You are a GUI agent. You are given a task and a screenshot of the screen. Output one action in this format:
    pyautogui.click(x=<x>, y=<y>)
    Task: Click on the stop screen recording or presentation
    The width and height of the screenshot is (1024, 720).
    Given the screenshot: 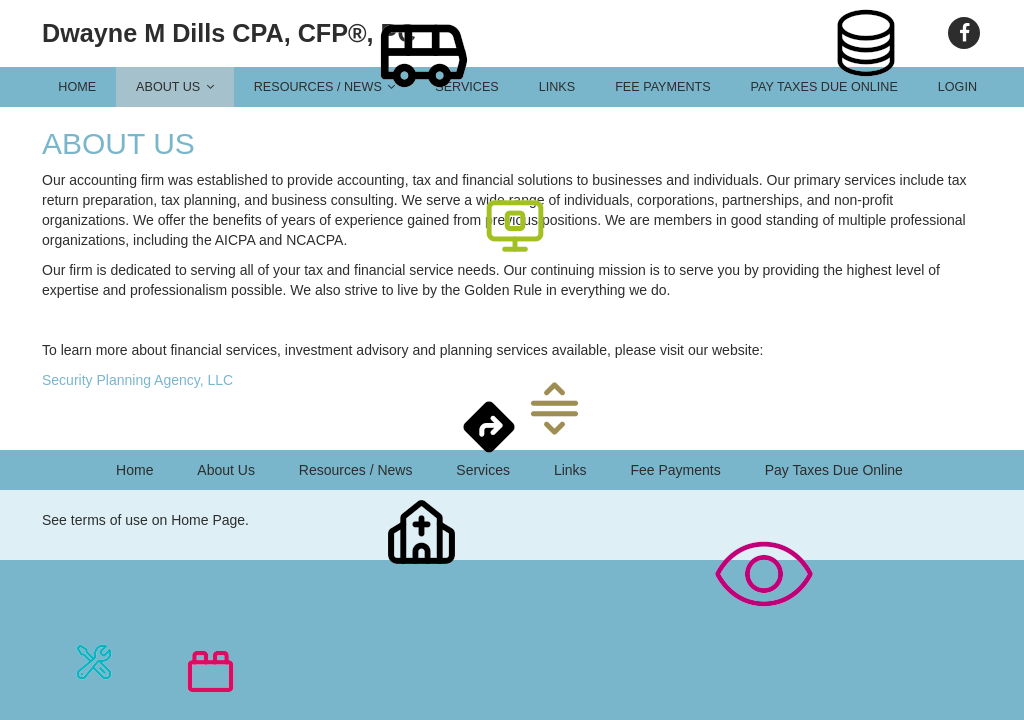 What is the action you would take?
    pyautogui.click(x=515, y=226)
    